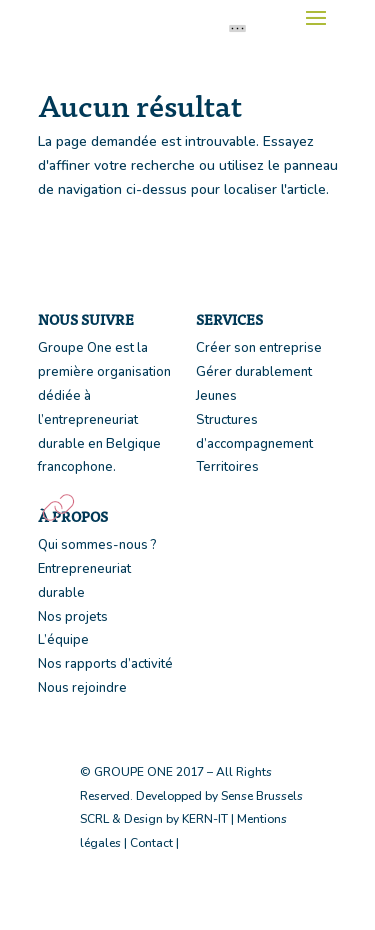  I want to click on open more options menu, so click(237, 28).